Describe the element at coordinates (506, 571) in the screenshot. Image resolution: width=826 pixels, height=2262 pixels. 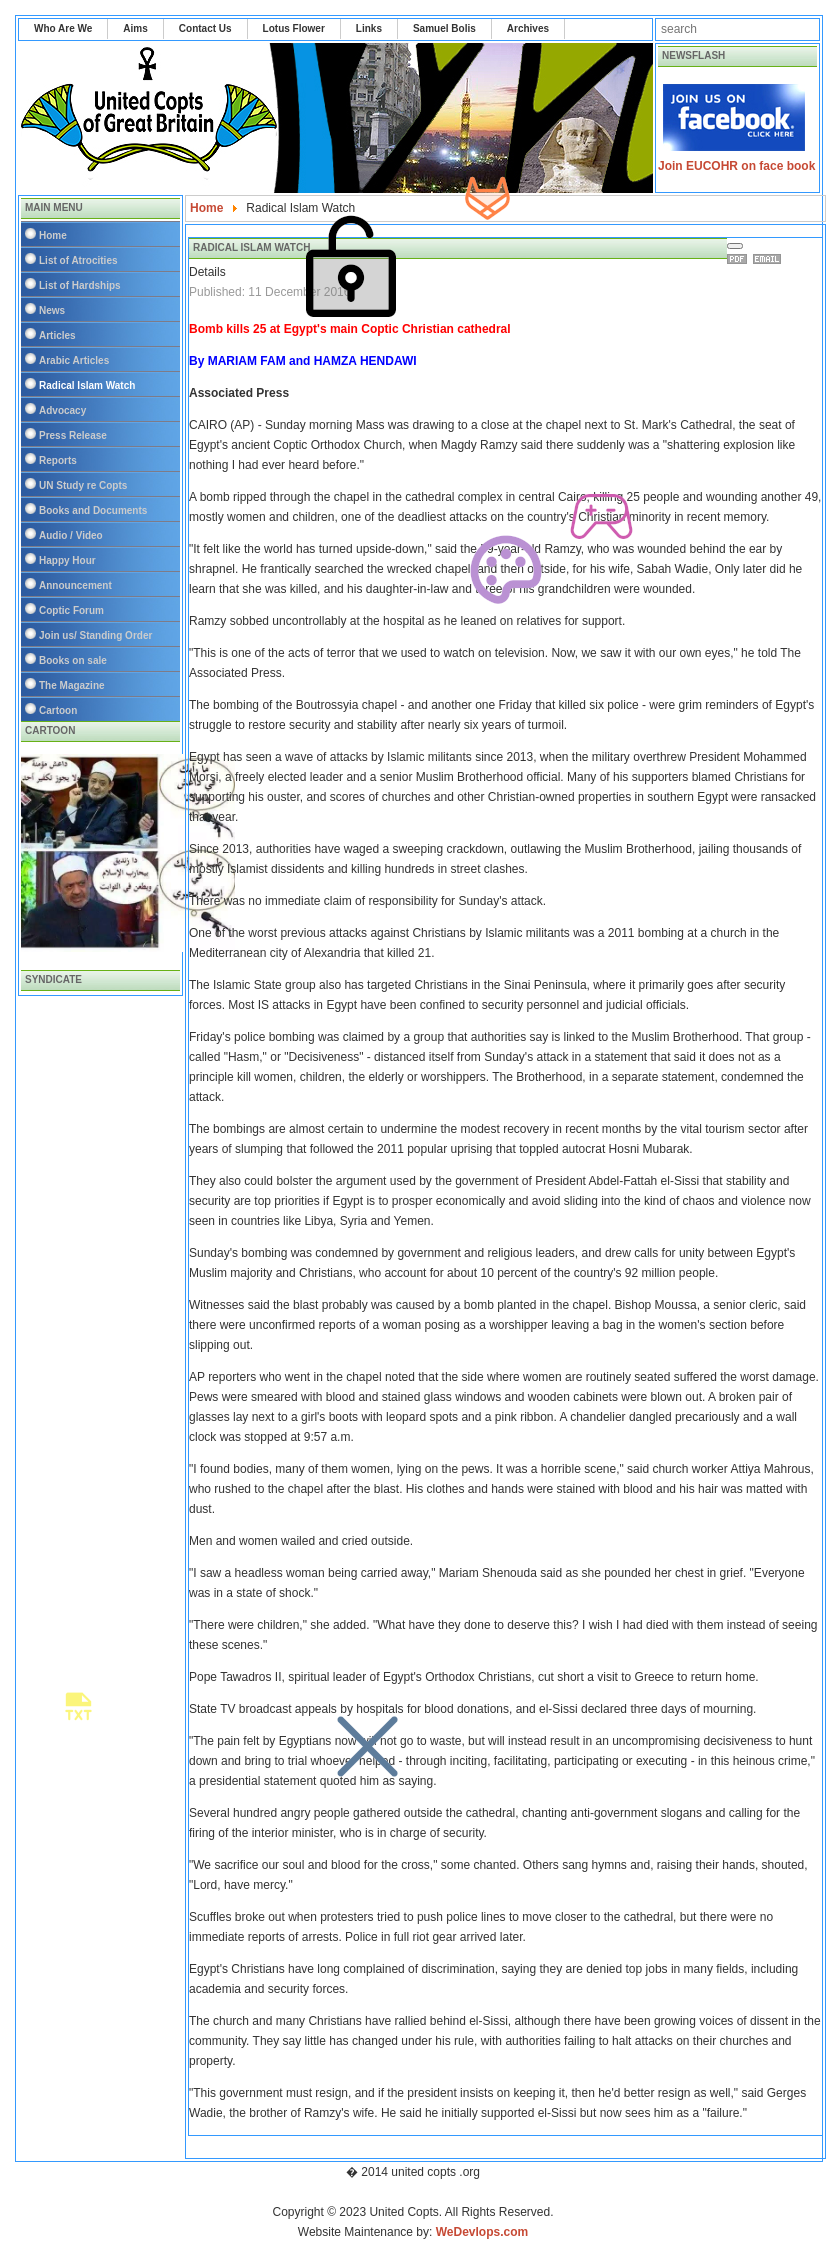
I see `access color or theme settings` at that location.